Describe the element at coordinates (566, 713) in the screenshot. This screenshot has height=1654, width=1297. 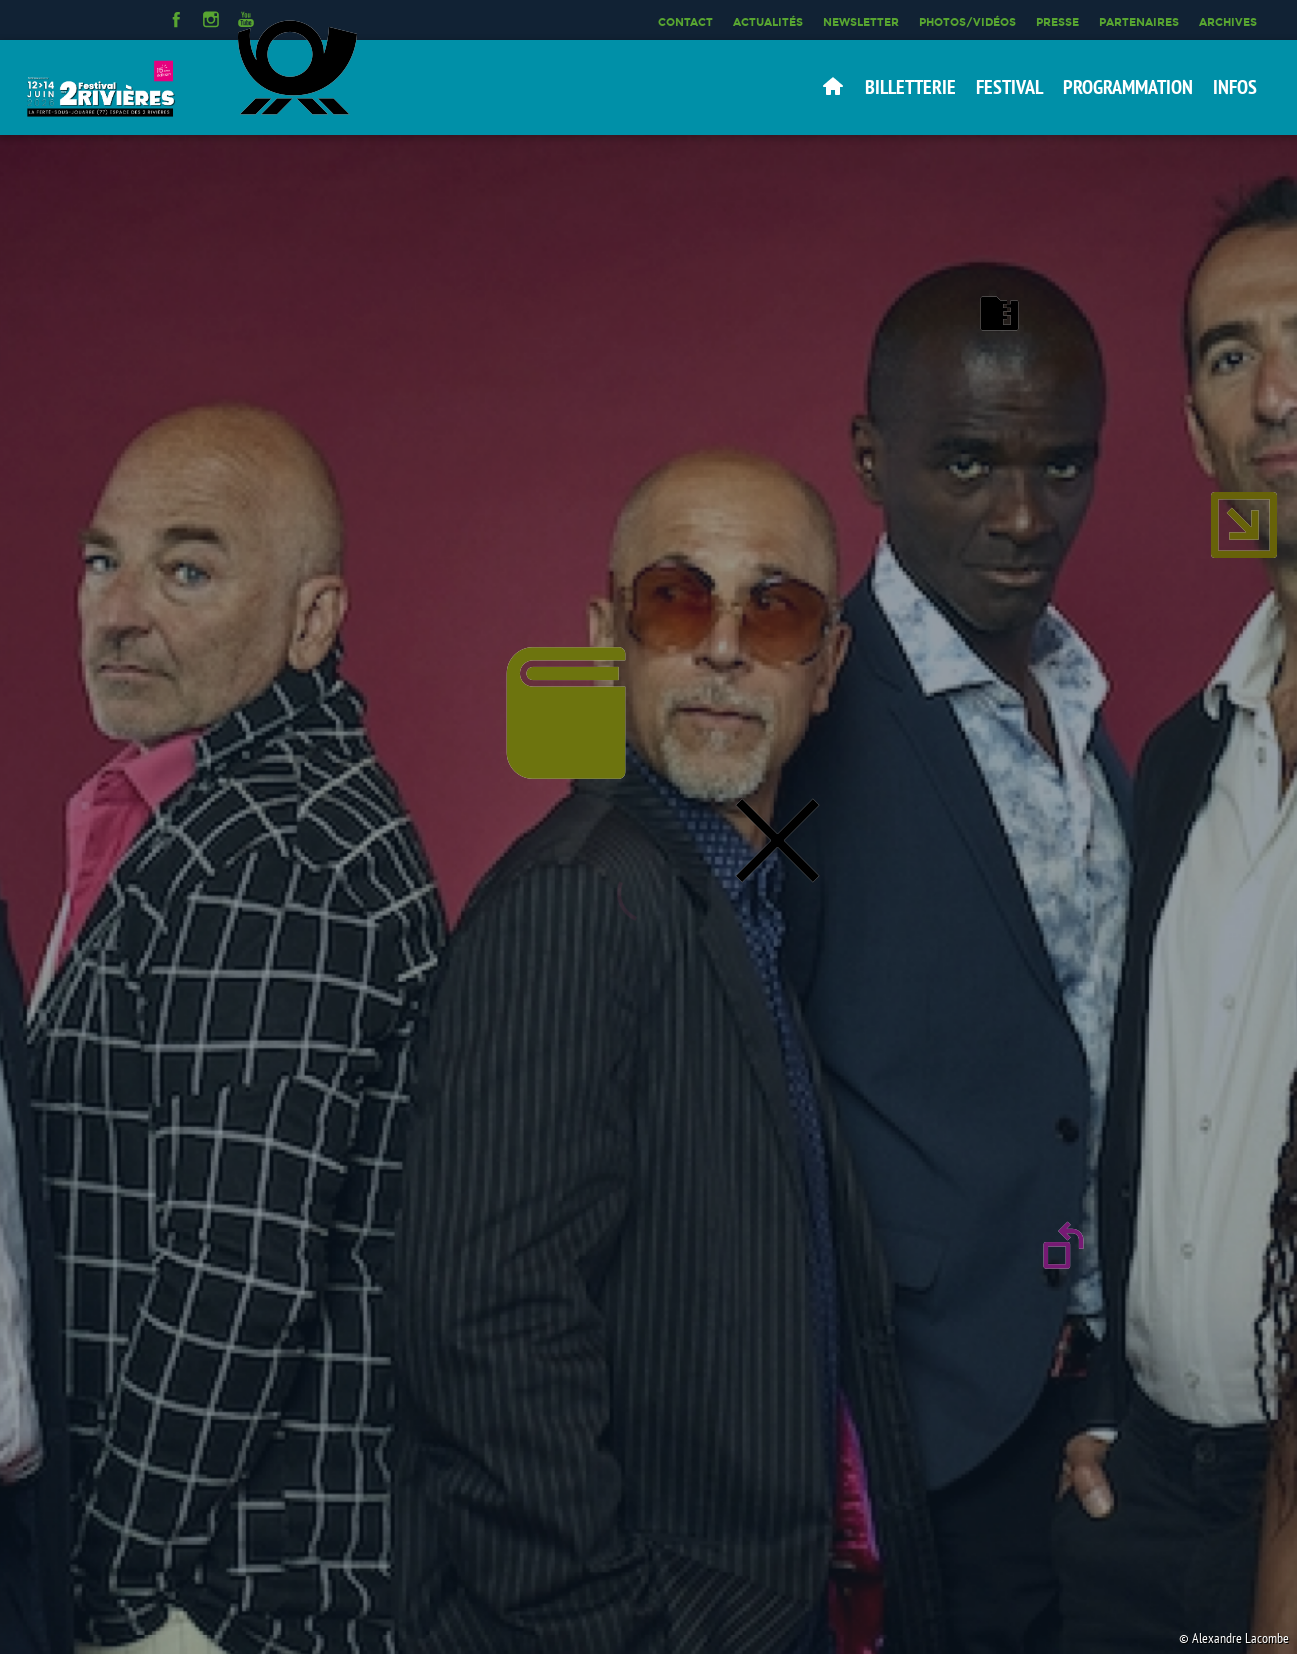
I see `open your library or reading list` at that location.